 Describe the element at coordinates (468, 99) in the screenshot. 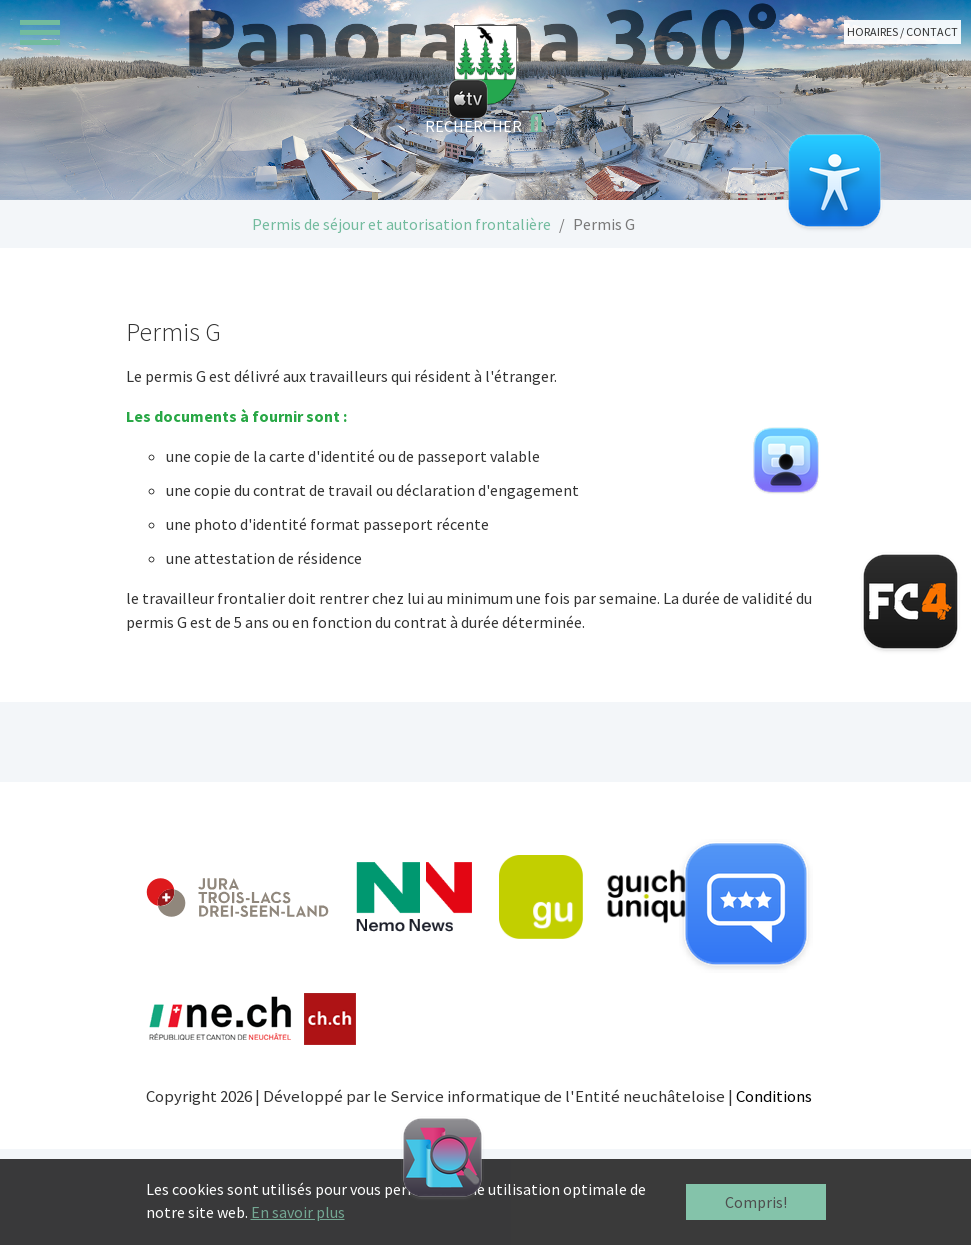

I see `open the Apple TV app` at that location.